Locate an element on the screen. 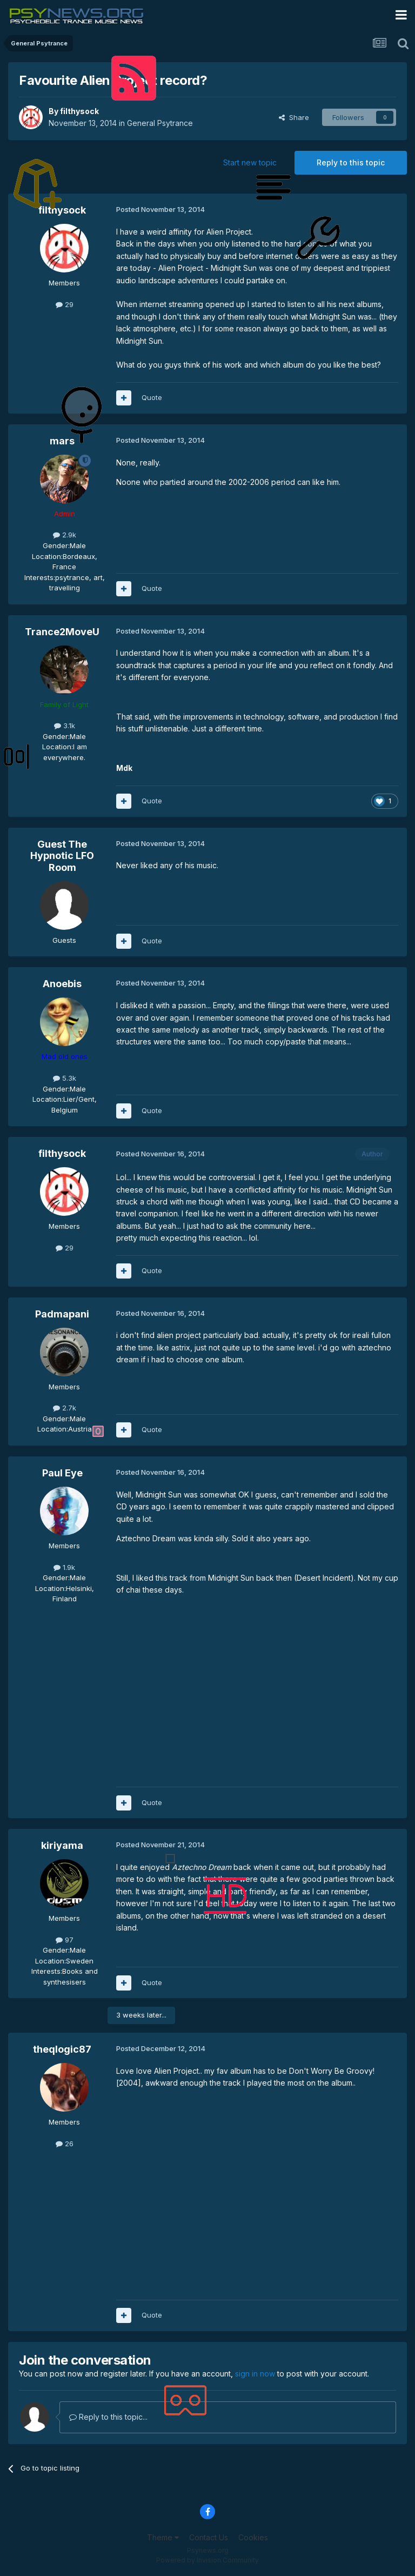 The image size is (415, 2576). access settings or configuration options is located at coordinates (318, 237).